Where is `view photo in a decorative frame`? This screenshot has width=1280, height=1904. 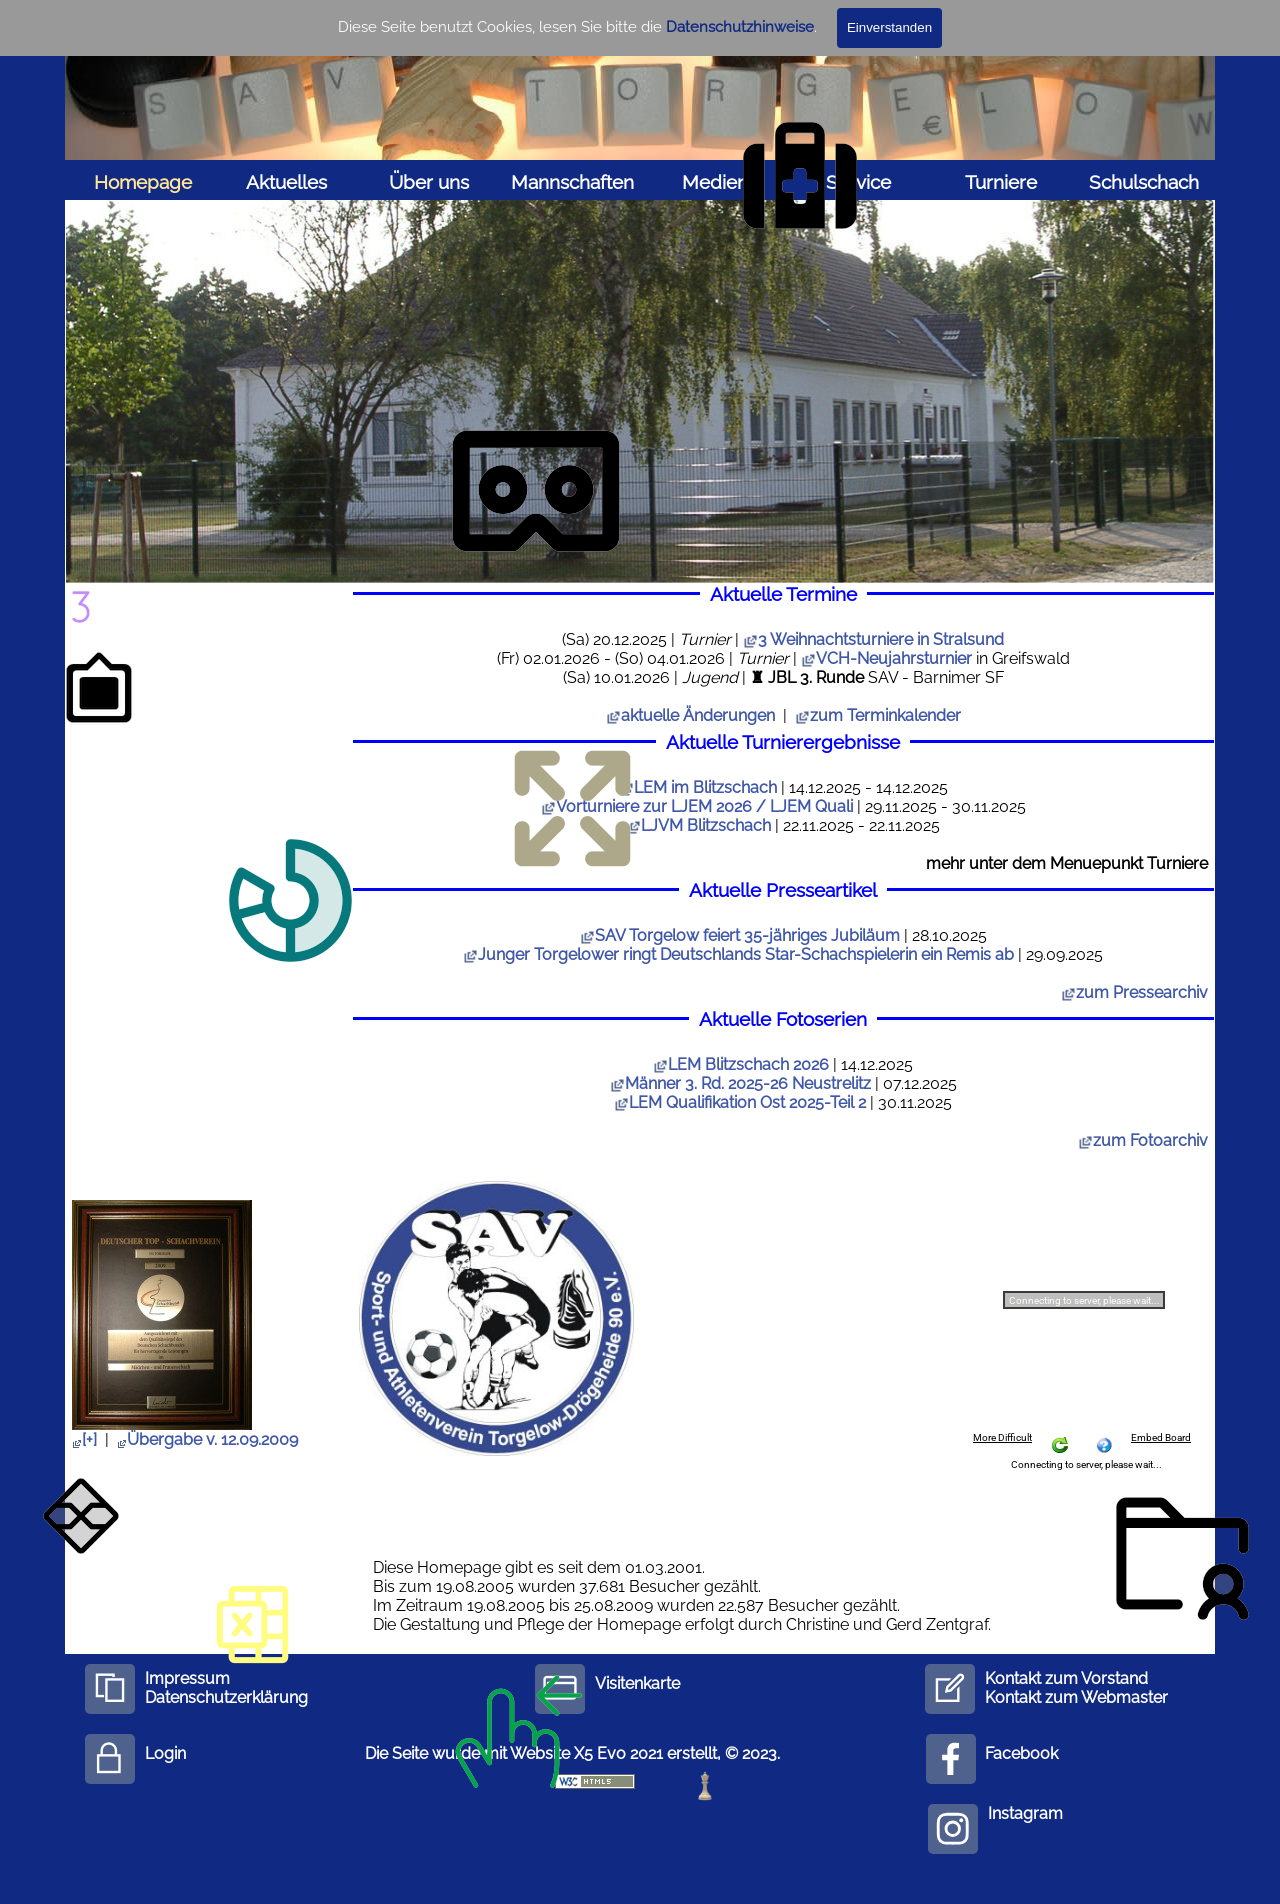
view photo in a decorative frame is located at coordinates (99, 690).